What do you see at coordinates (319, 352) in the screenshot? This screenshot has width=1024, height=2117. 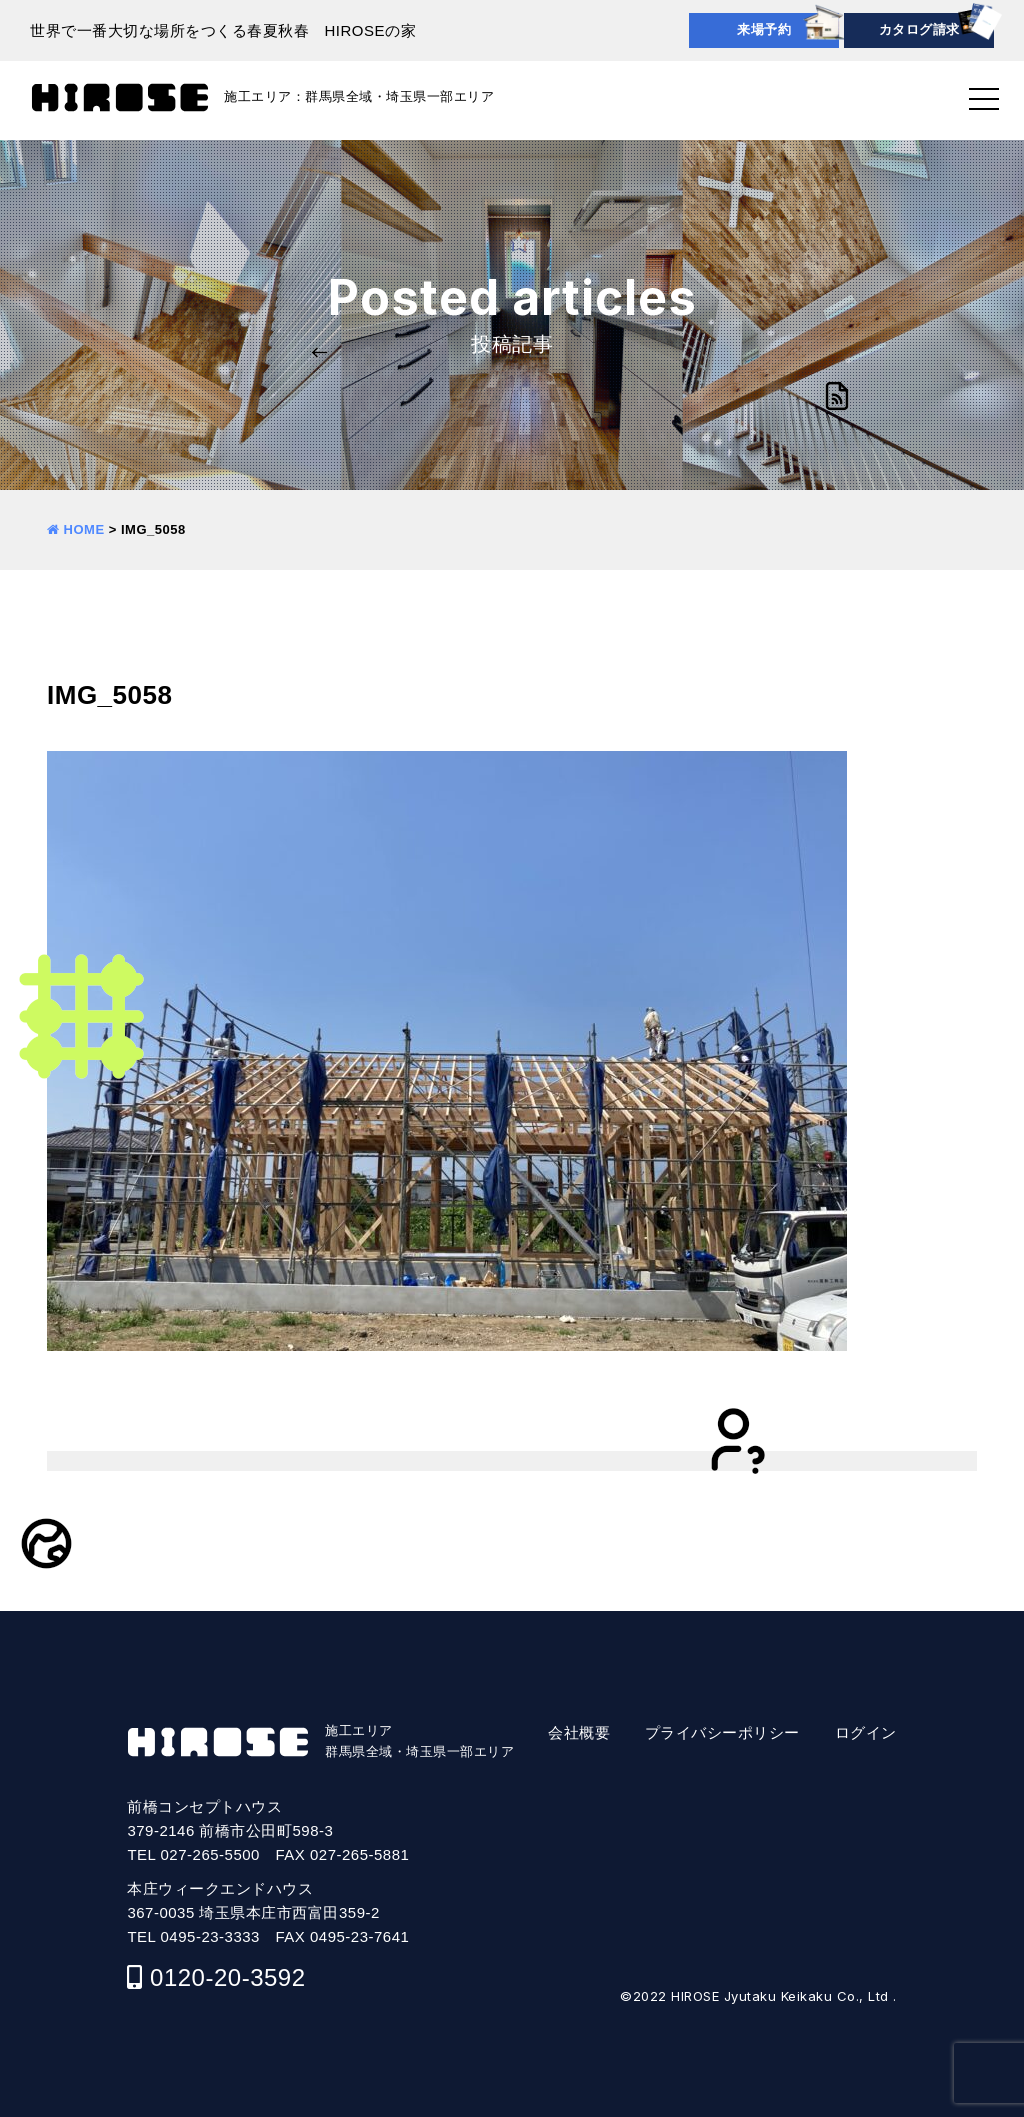 I see `go back to the previous screen` at bounding box center [319, 352].